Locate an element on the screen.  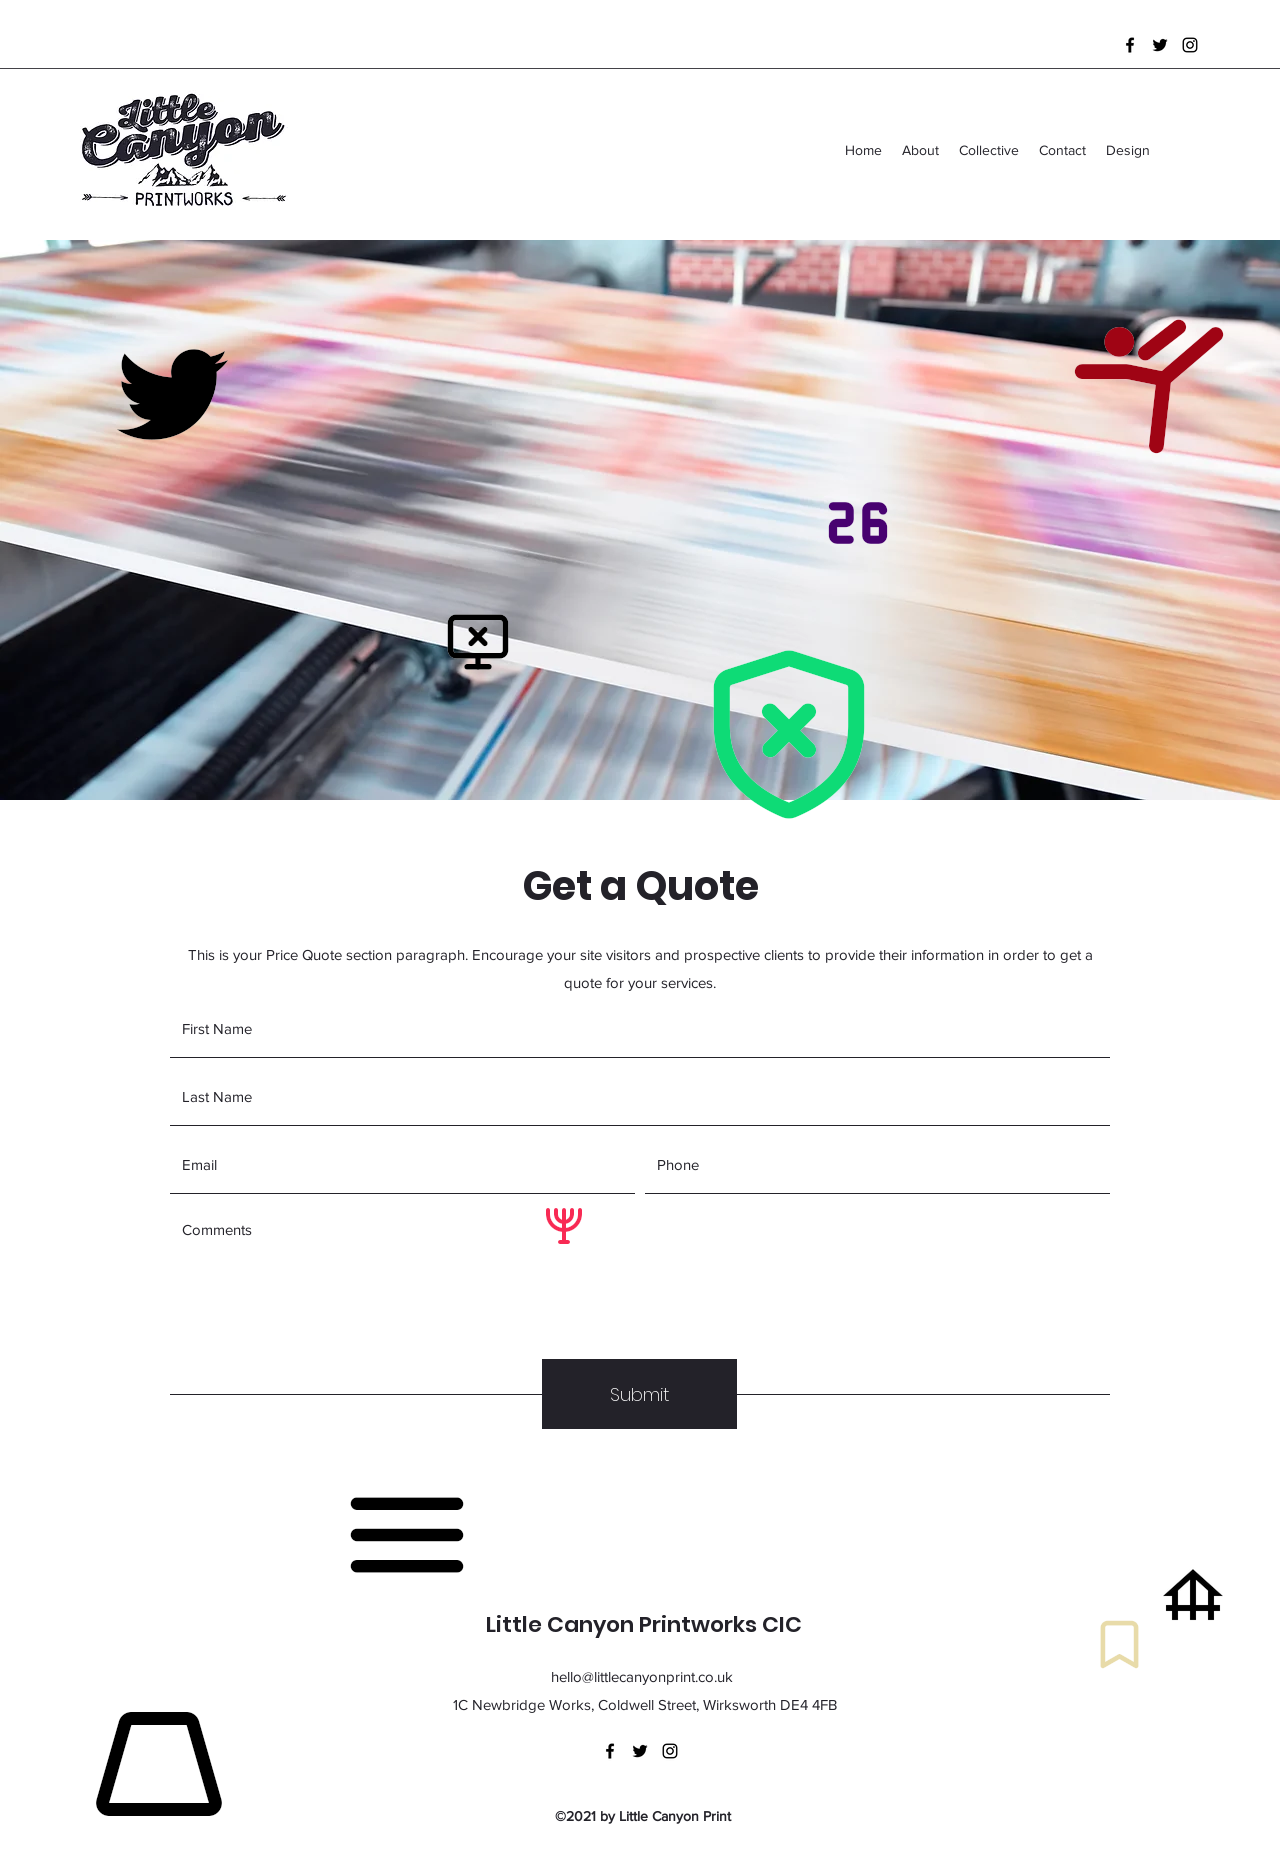
disconnect or disable display is located at coordinates (478, 642).